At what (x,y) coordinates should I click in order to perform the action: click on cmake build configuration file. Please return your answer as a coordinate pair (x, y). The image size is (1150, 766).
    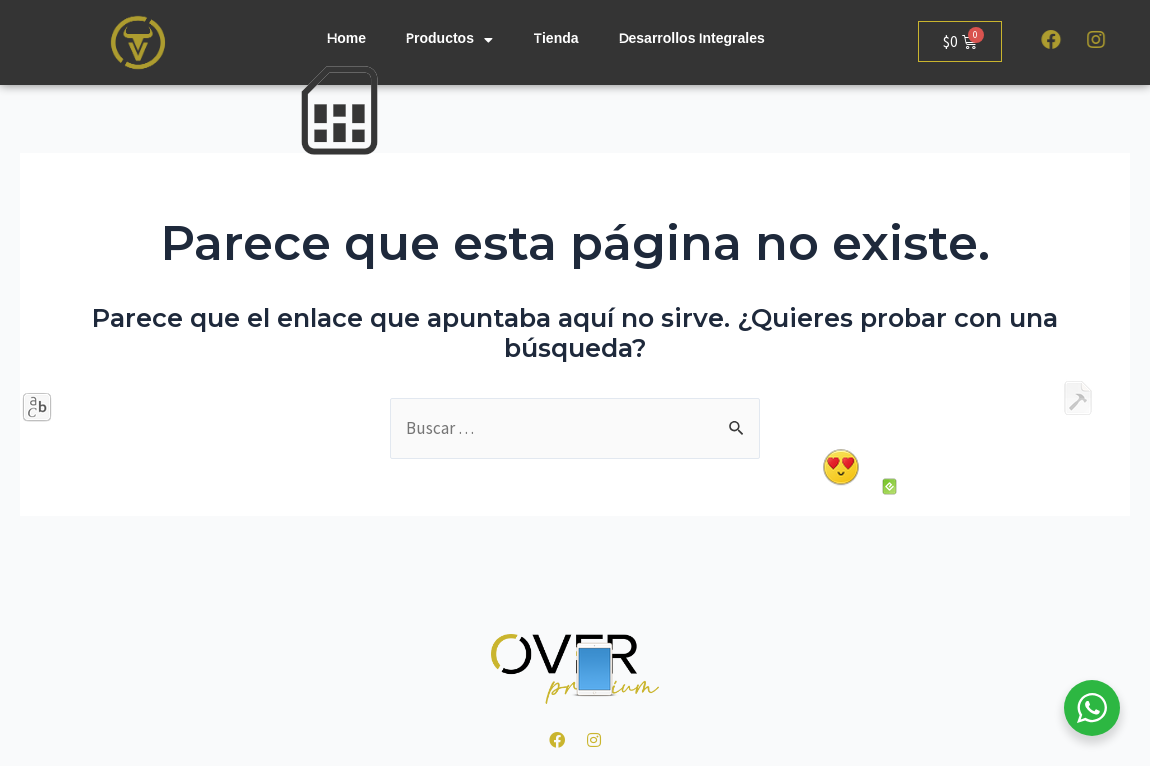
    Looking at the image, I should click on (1078, 398).